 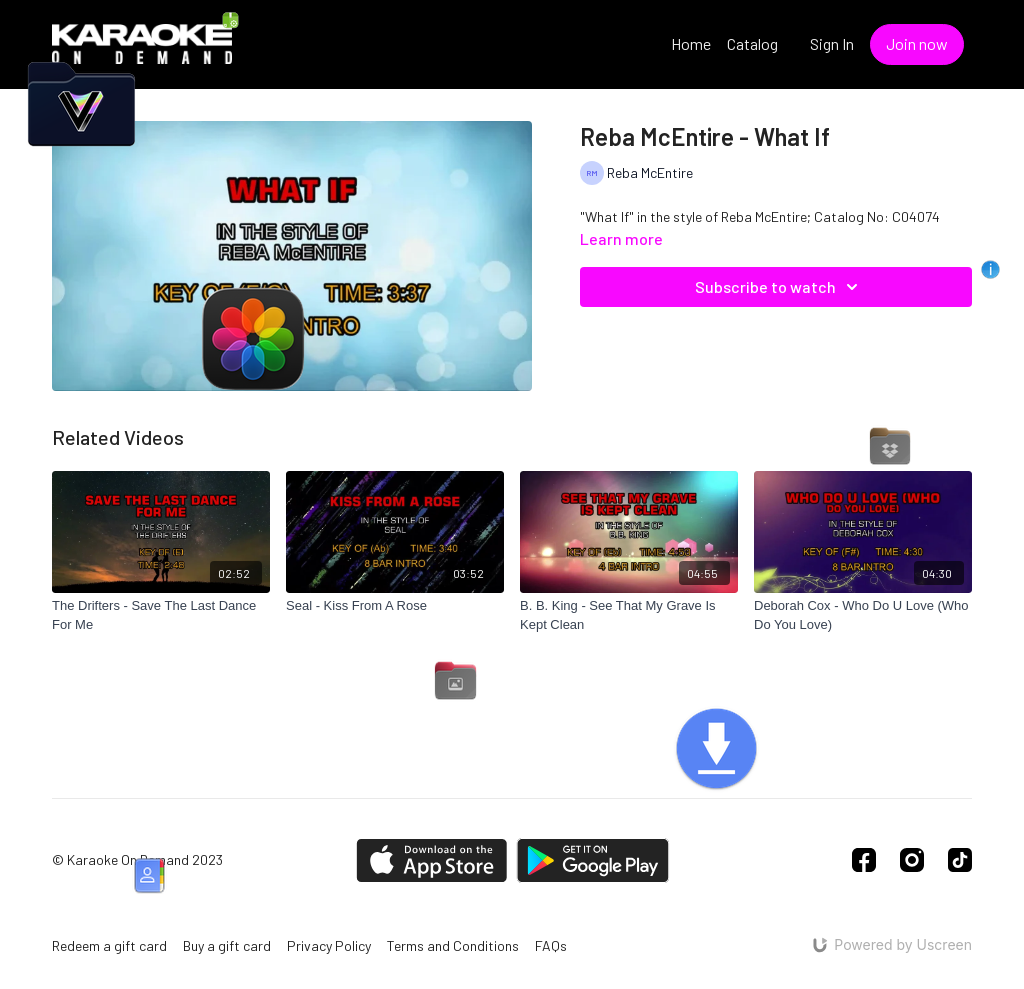 What do you see at coordinates (81, 107) in the screenshot?
I see `open wondershare videap project files folder` at bounding box center [81, 107].